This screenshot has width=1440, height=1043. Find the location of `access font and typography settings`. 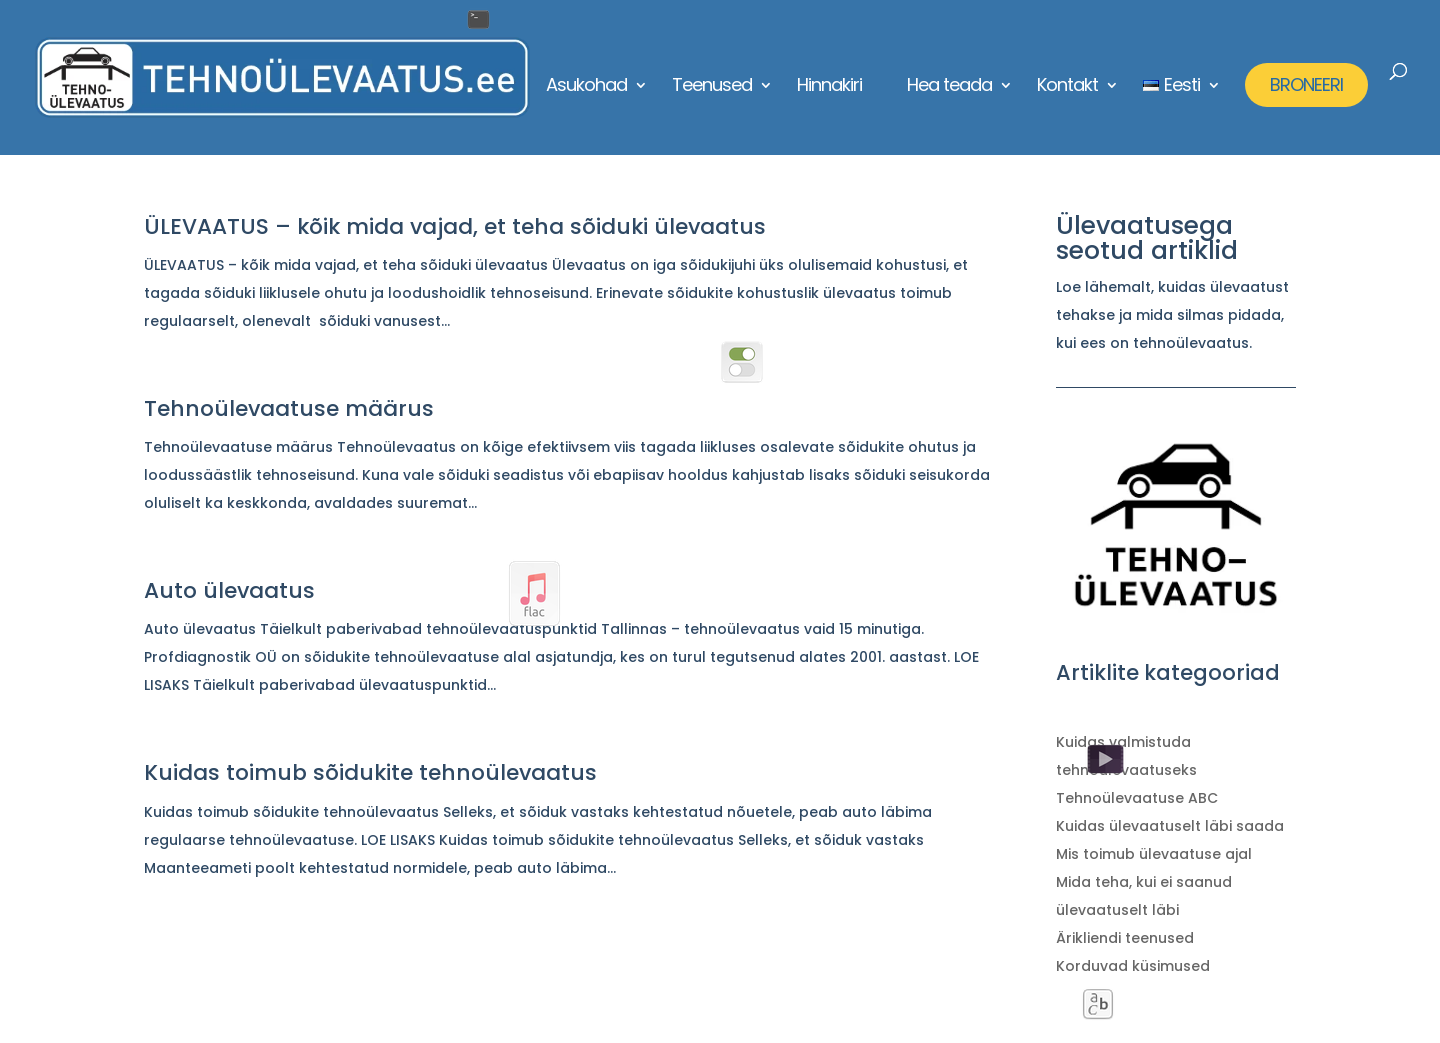

access font and typography settings is located at coordinates (1098, 1004).